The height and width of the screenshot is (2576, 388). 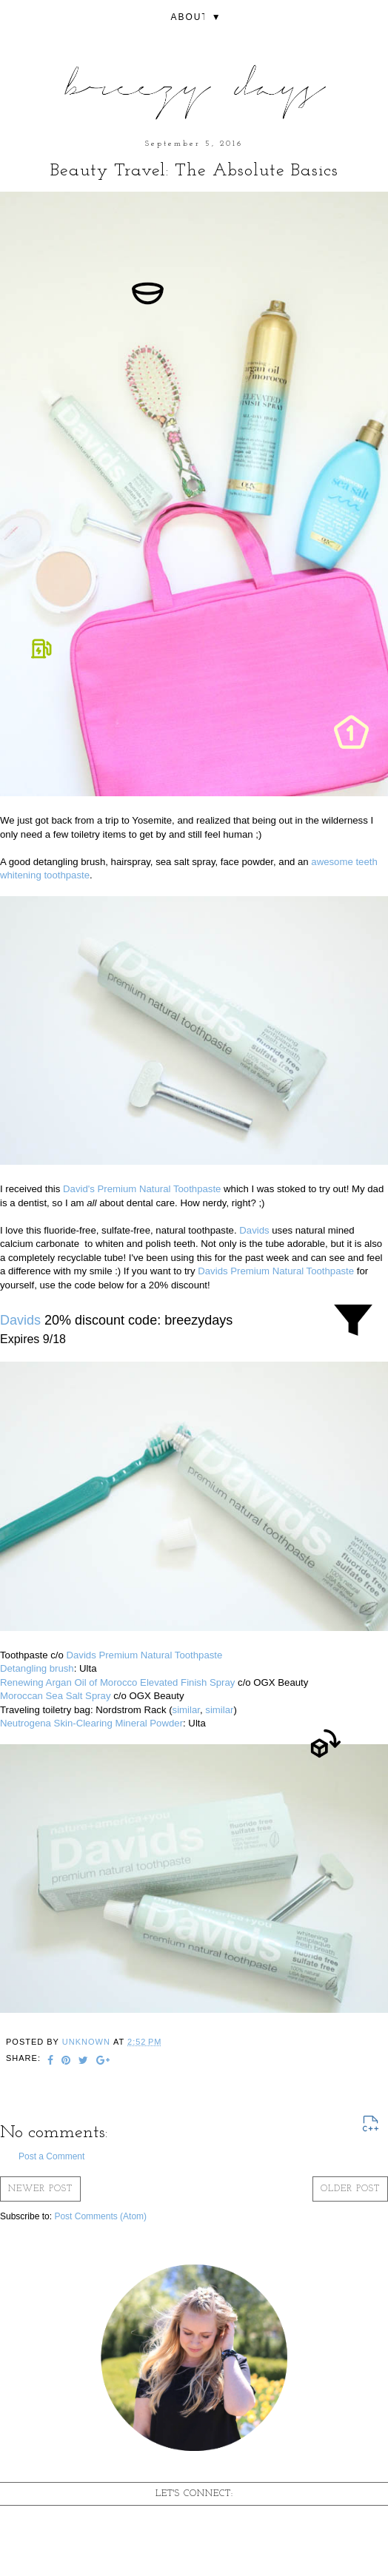 What do you see at coordinates (370, 2124) in the screenshot?
I see `a C++ source code file` at bounding box center [370, 2124].